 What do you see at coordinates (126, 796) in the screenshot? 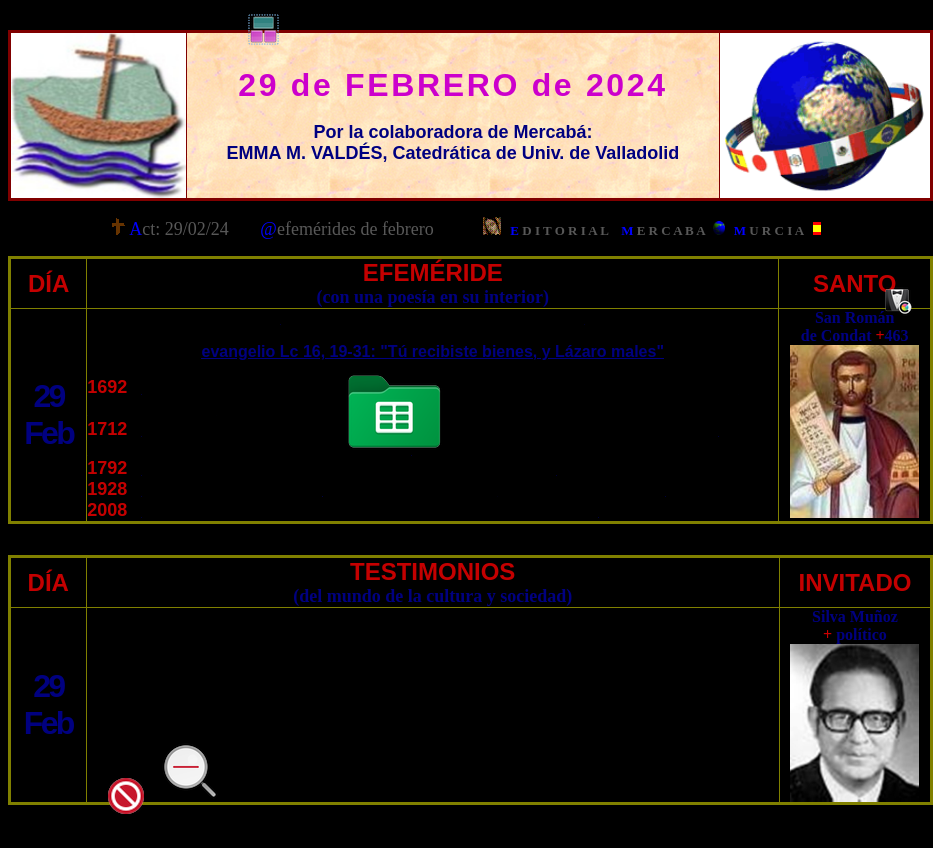
I see `delete selected email message` at bounding box center [126, 796].